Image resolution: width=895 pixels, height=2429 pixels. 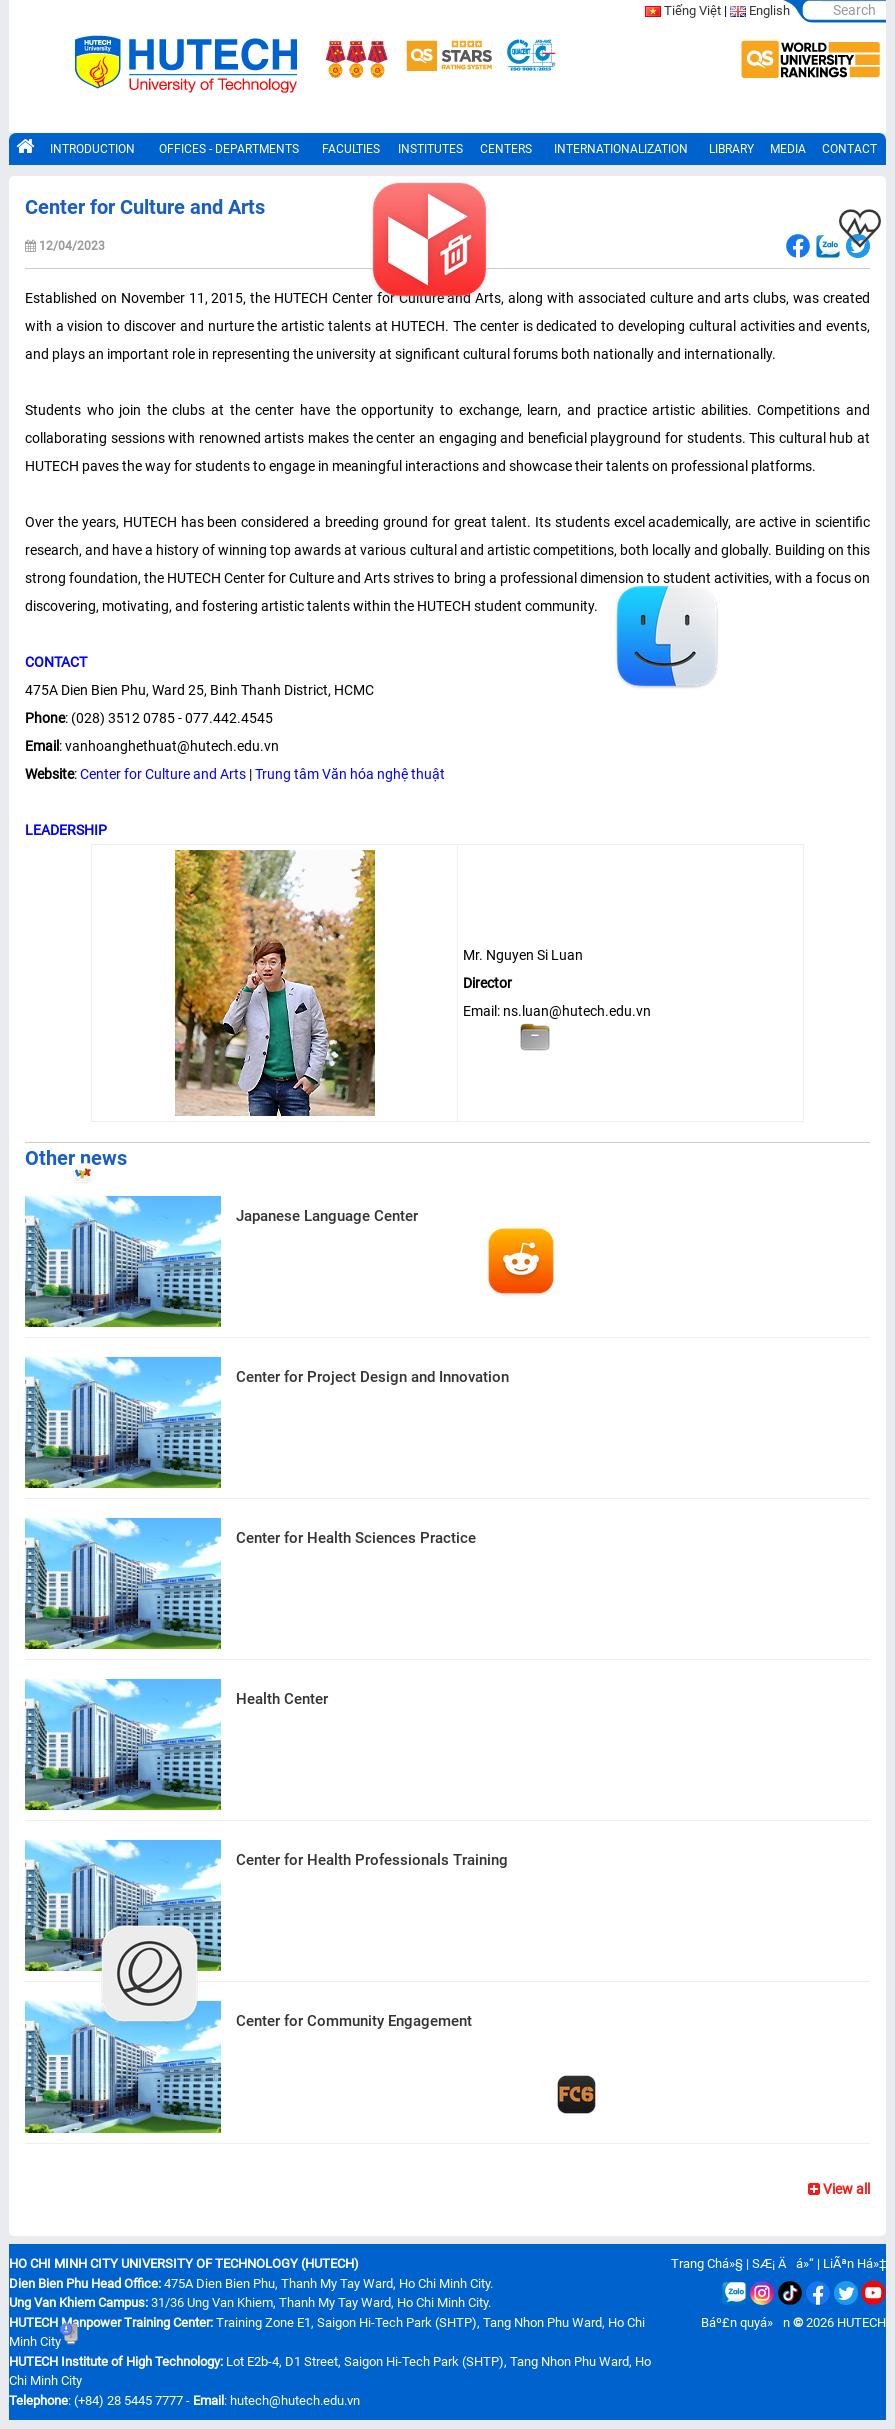 What do you see at coordinates (521, 1261) in the screenshot?
I see `open the Reddit app` at bounding box center [521, 1261].